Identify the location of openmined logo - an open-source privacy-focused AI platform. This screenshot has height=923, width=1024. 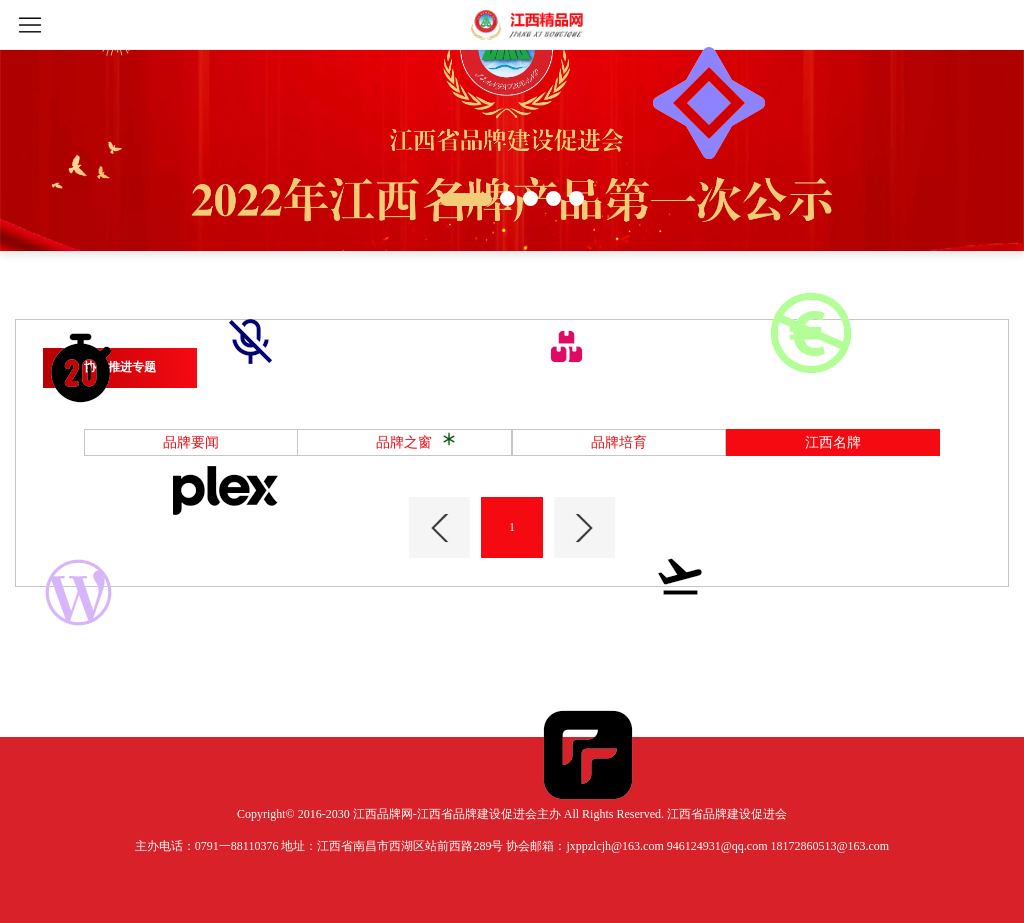
(709, 103).